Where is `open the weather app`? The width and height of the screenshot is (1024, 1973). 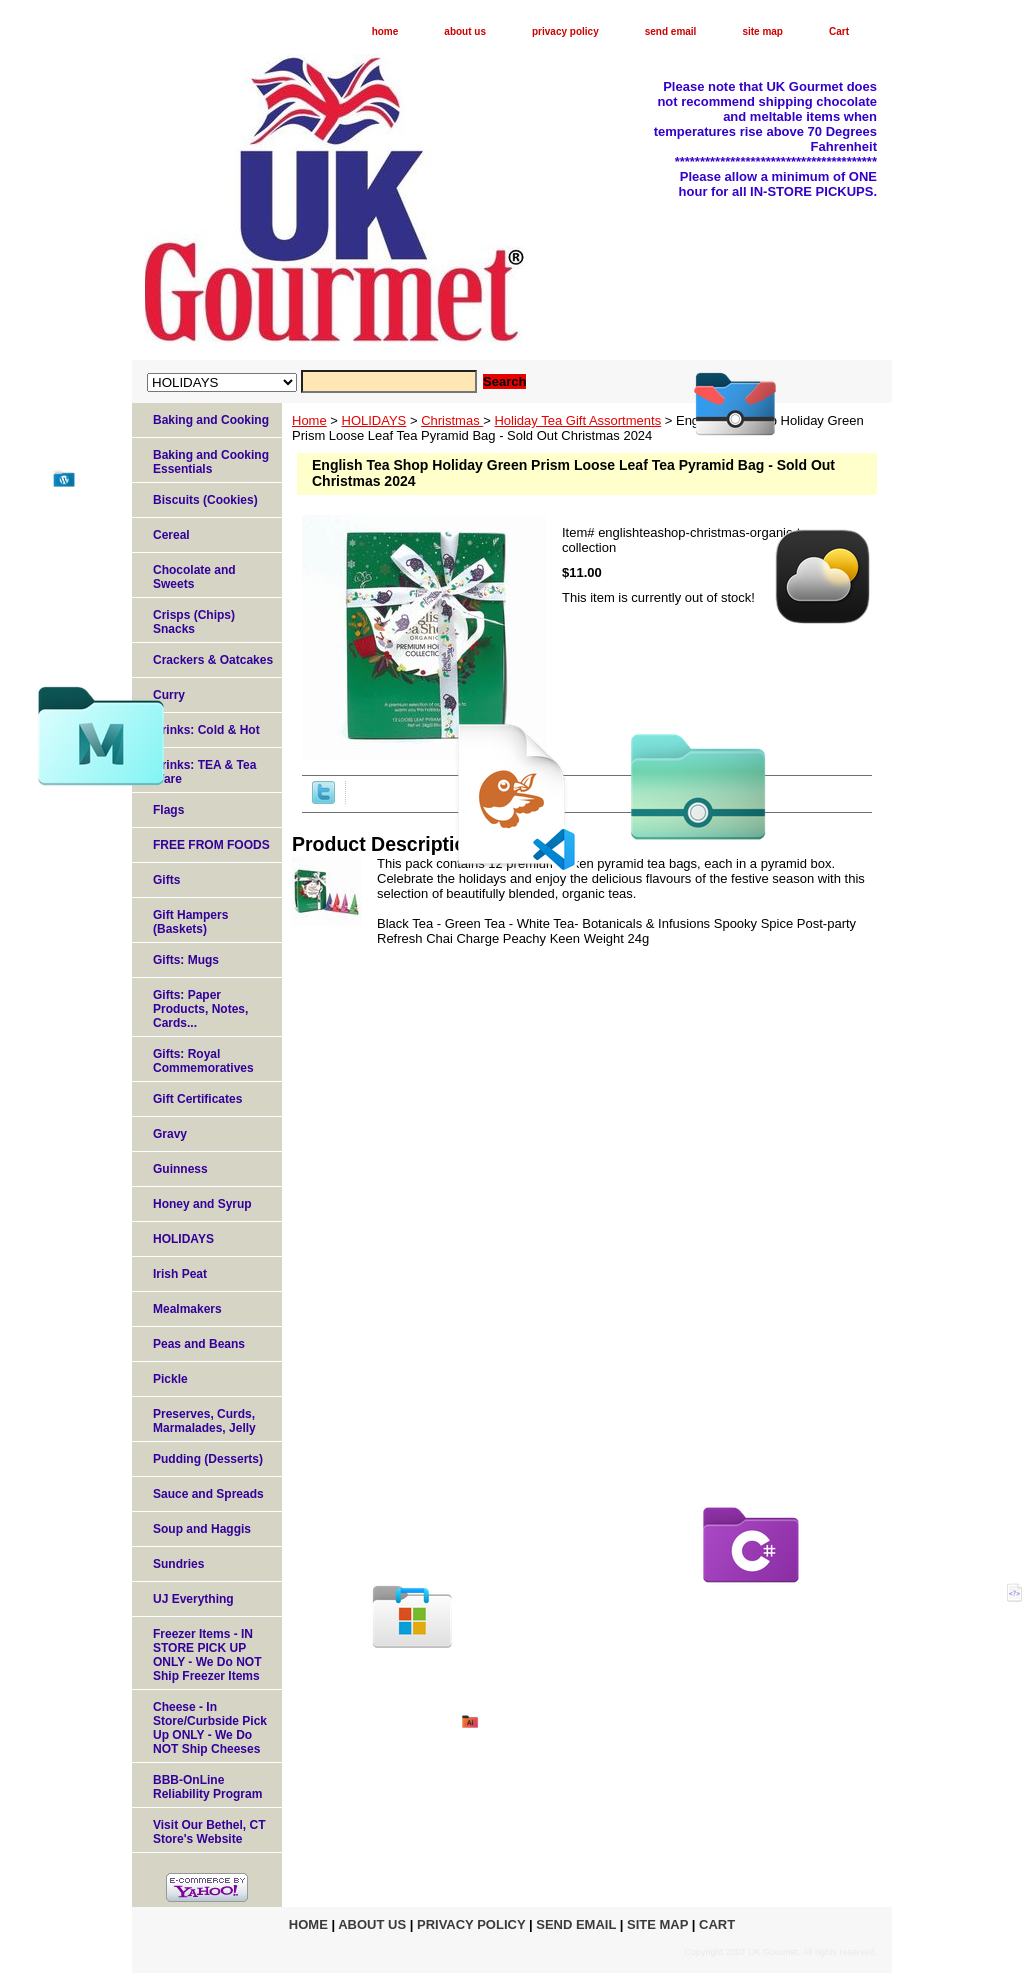 open the weather app is located at coordinates (822, 576).